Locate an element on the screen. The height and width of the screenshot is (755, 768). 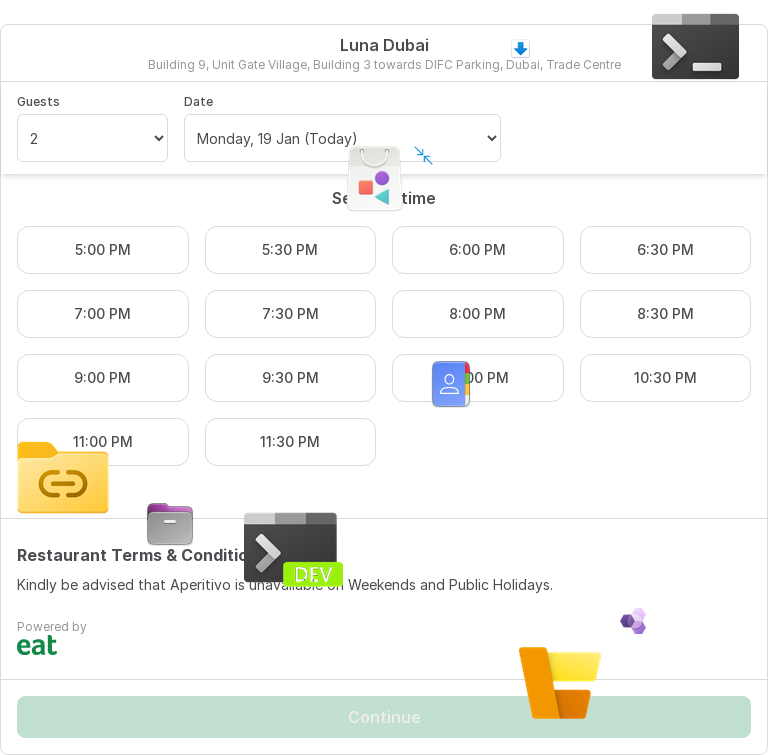
open the software center to browse and install apps is located at coordinates (374, 178).